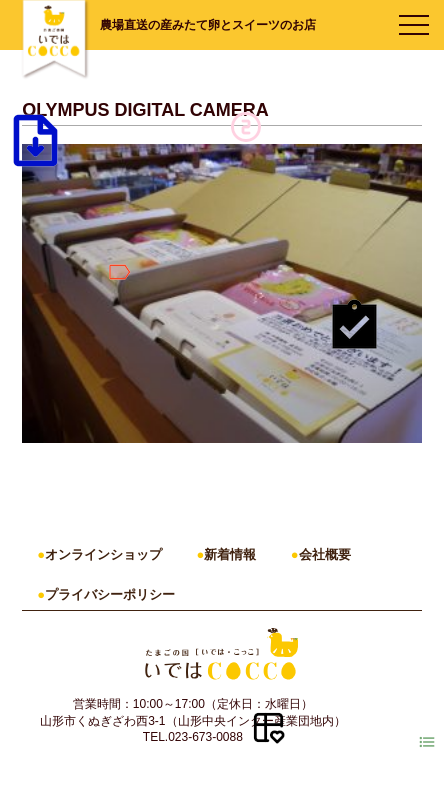  Describe the element at coordinates (119, 272) in the screenshot. I see `add a tag or label to an item` at that location.